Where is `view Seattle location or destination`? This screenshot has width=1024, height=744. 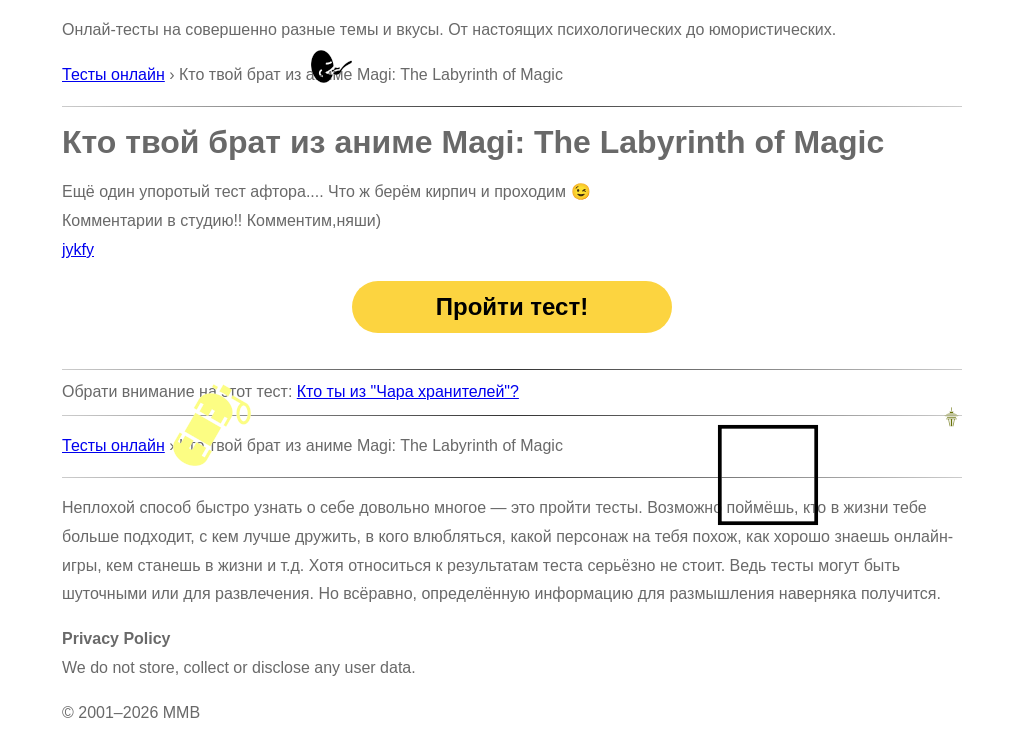
view Seattle location or destination is located at coordinates (951, 416).